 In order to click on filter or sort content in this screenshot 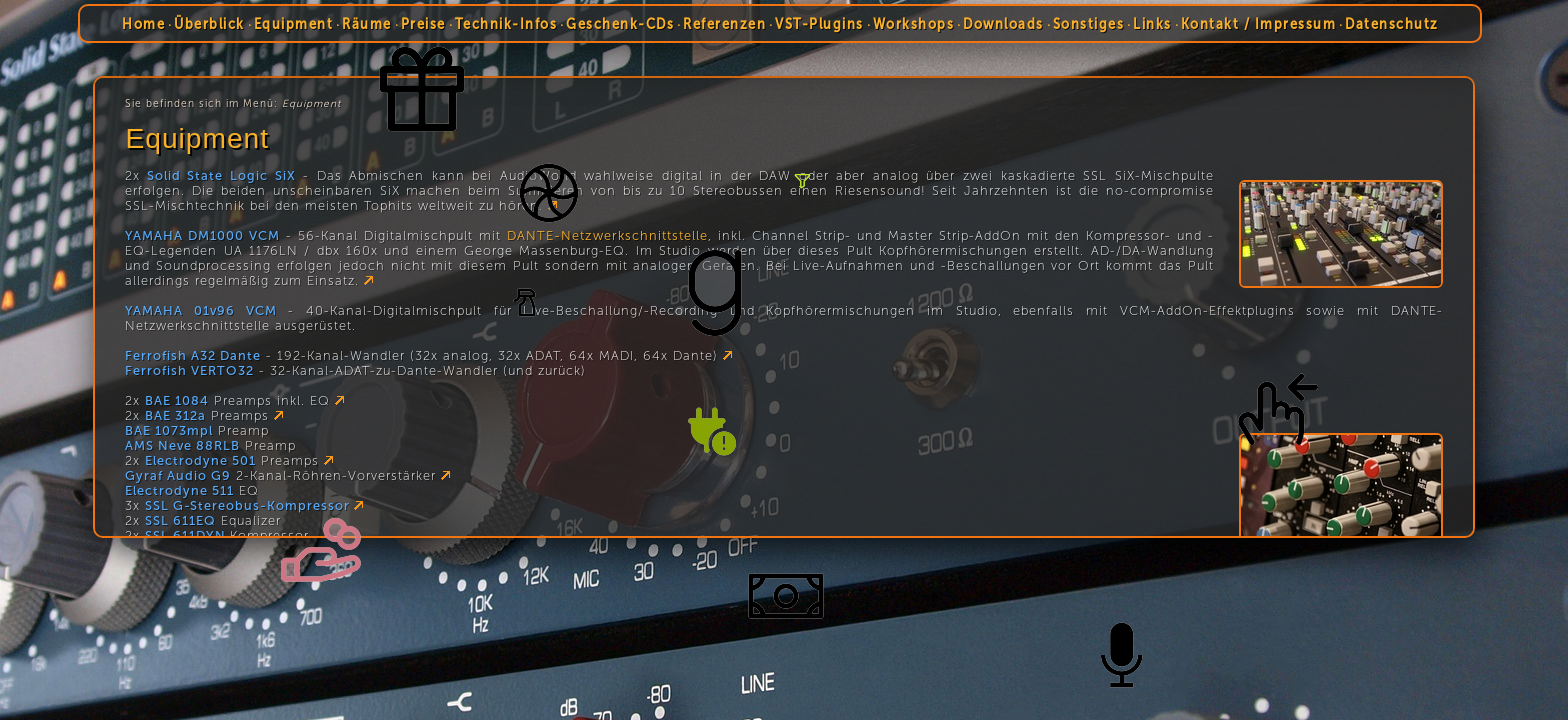, I will do `click(802, 180)`.